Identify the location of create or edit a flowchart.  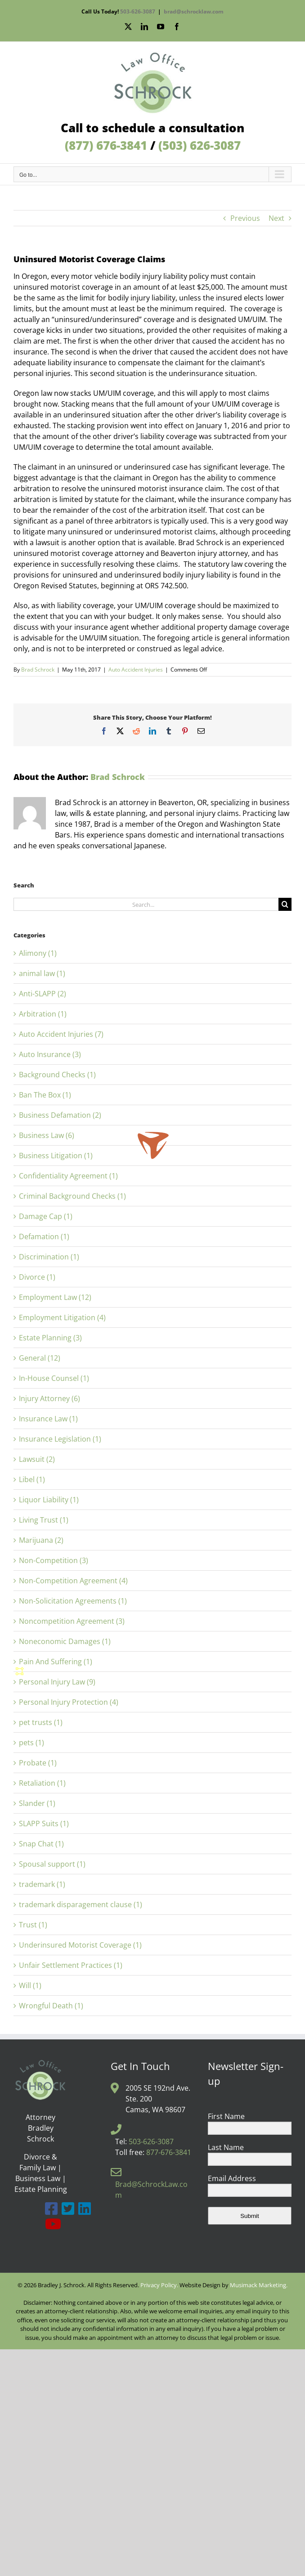
(19, 1671).